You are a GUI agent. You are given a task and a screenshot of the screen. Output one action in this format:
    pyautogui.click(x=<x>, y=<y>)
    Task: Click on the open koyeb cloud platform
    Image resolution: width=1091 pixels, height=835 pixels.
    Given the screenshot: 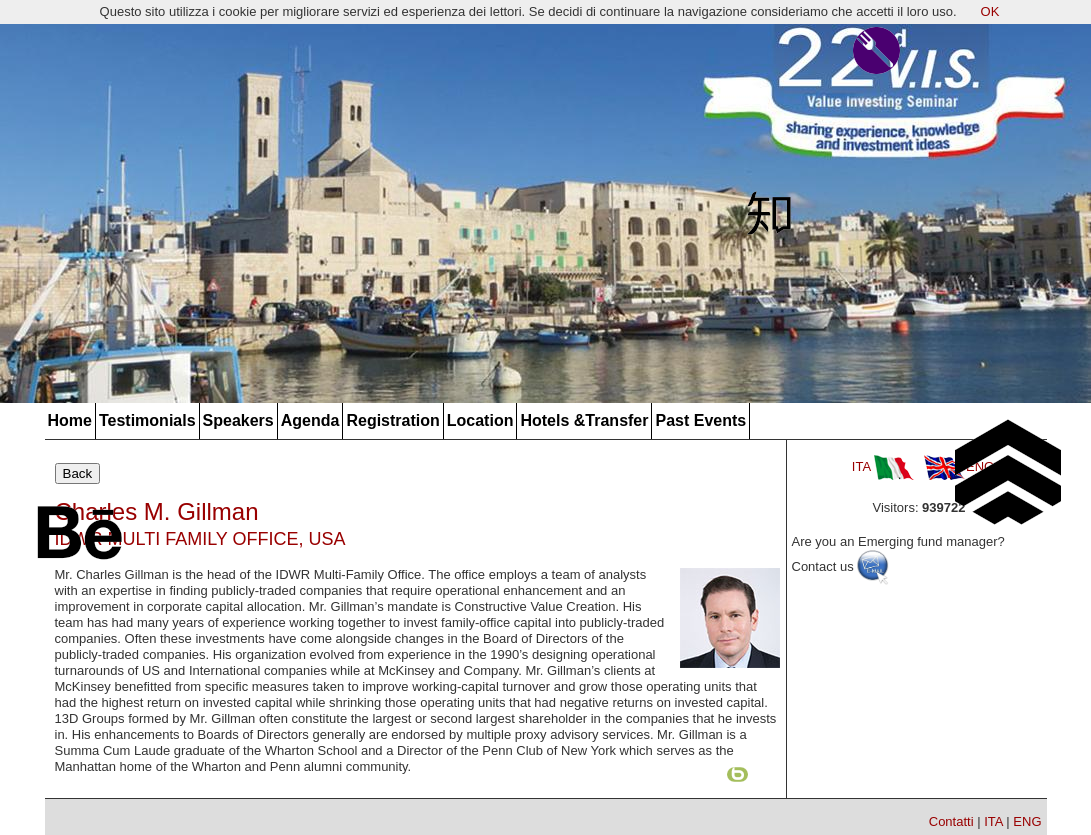 What is the action you would take?
    pyautogui.click(x=1008, y=472)
    